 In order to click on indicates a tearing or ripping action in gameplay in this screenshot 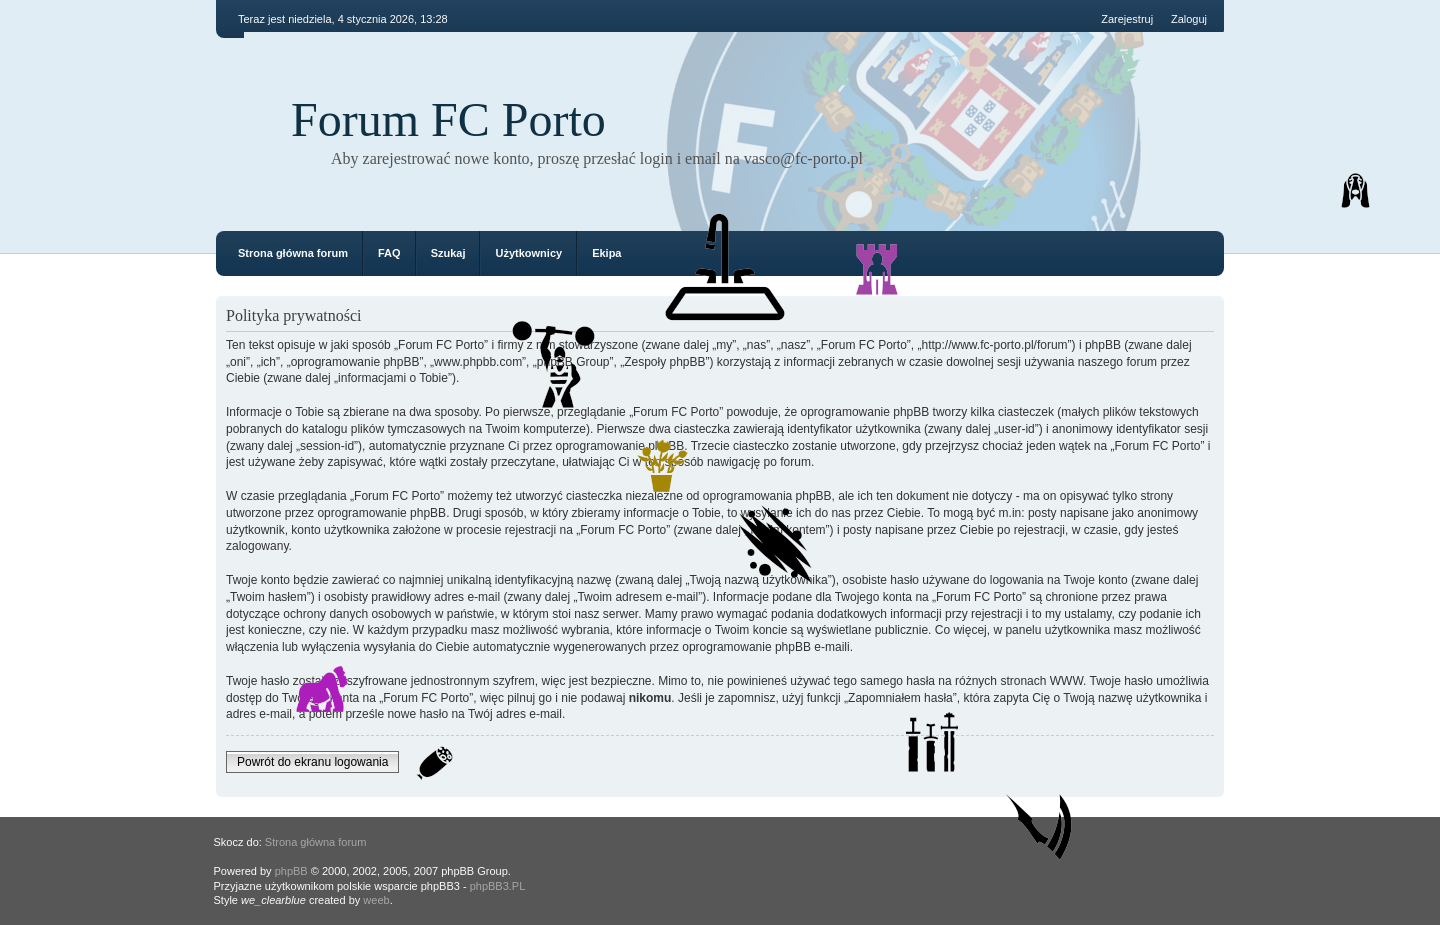, I will do `click(1039, 827)`.